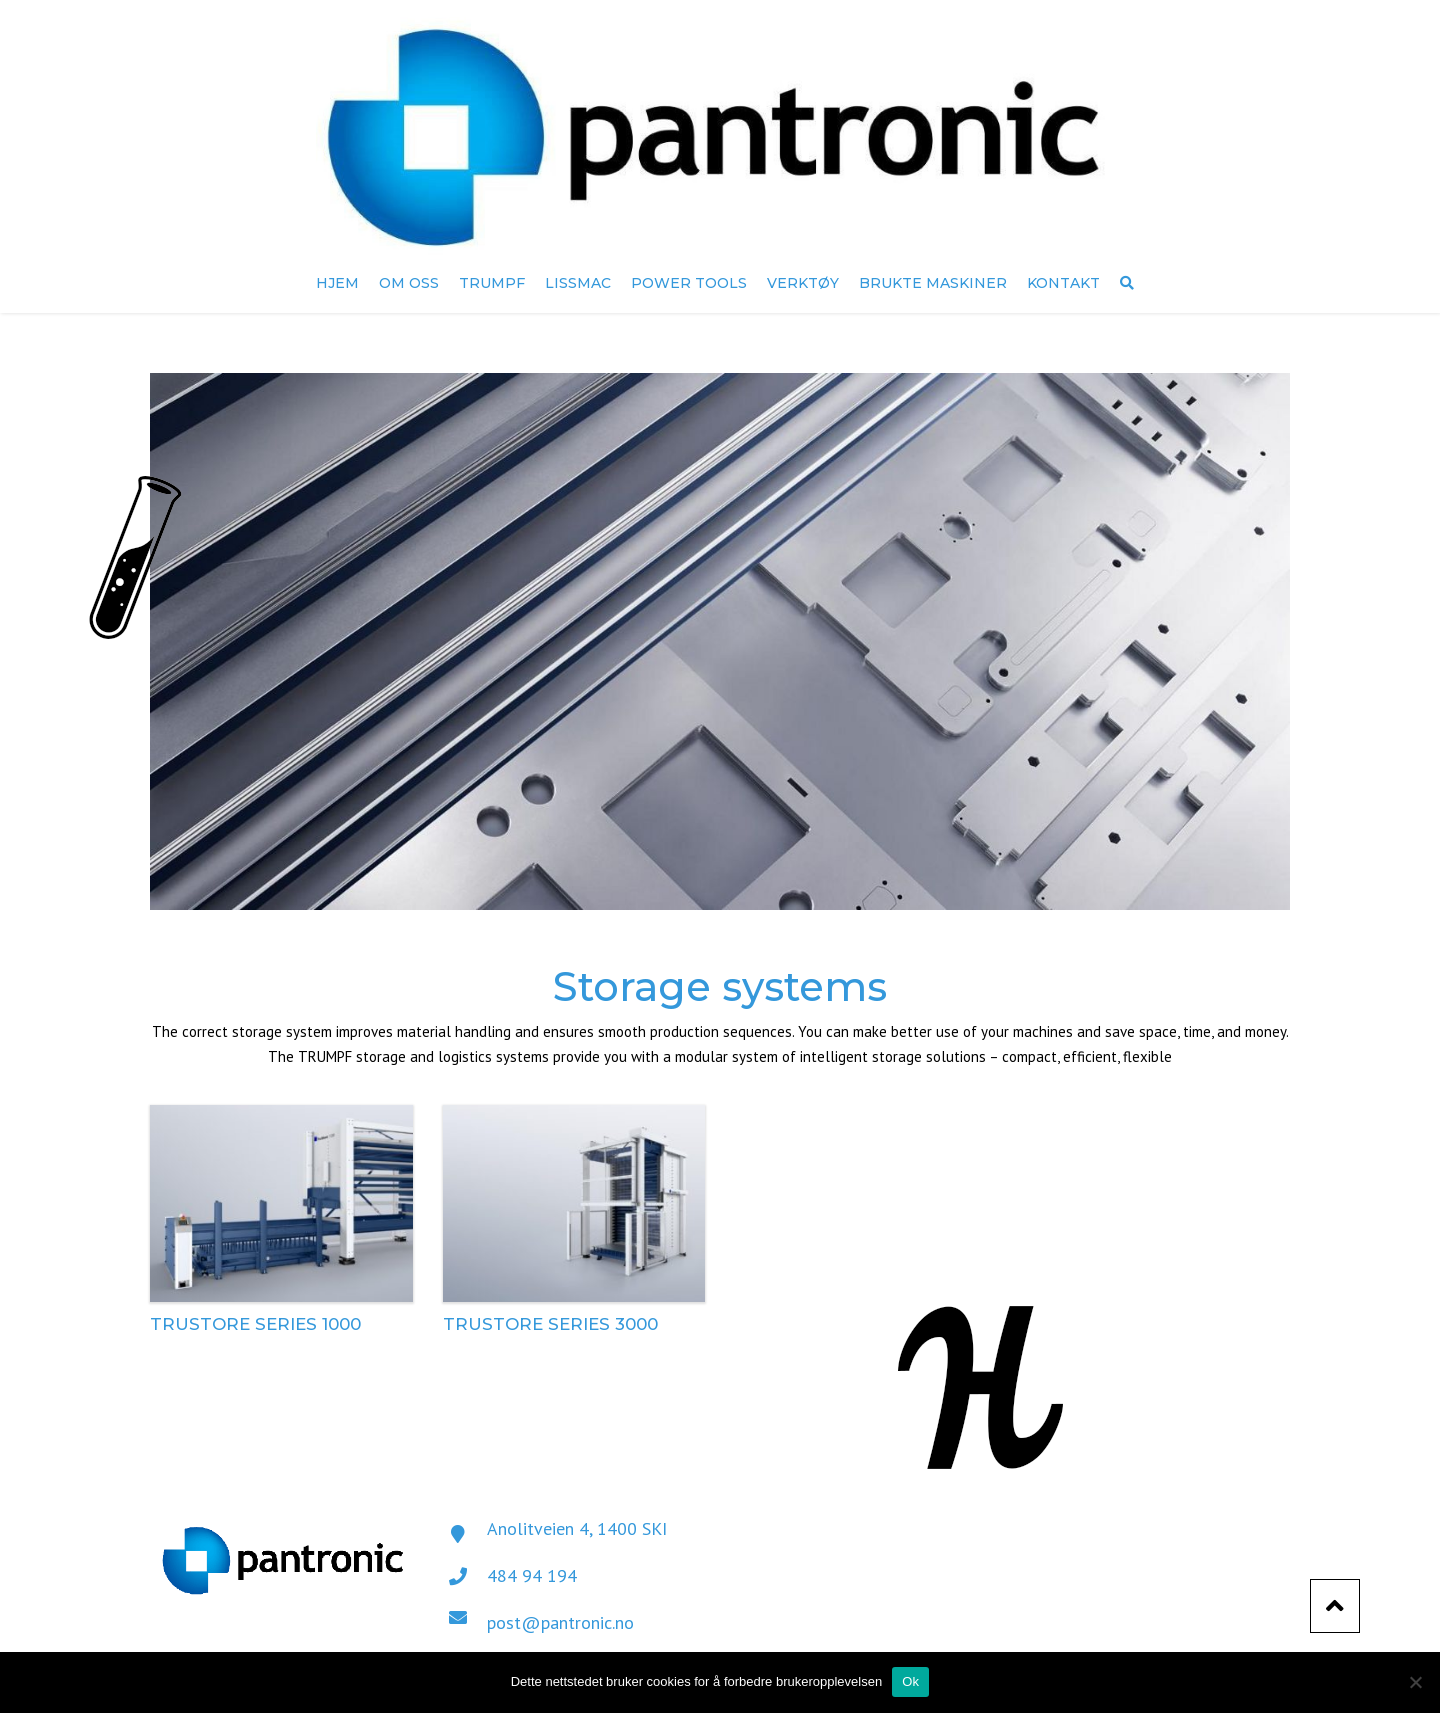 This screenshot has height=1713, width=1440. What do you see at coordinates (980, 1387) in the screenshot?
I see `visit the Humble Bundle website or store` at bounding box center [980, 1387].